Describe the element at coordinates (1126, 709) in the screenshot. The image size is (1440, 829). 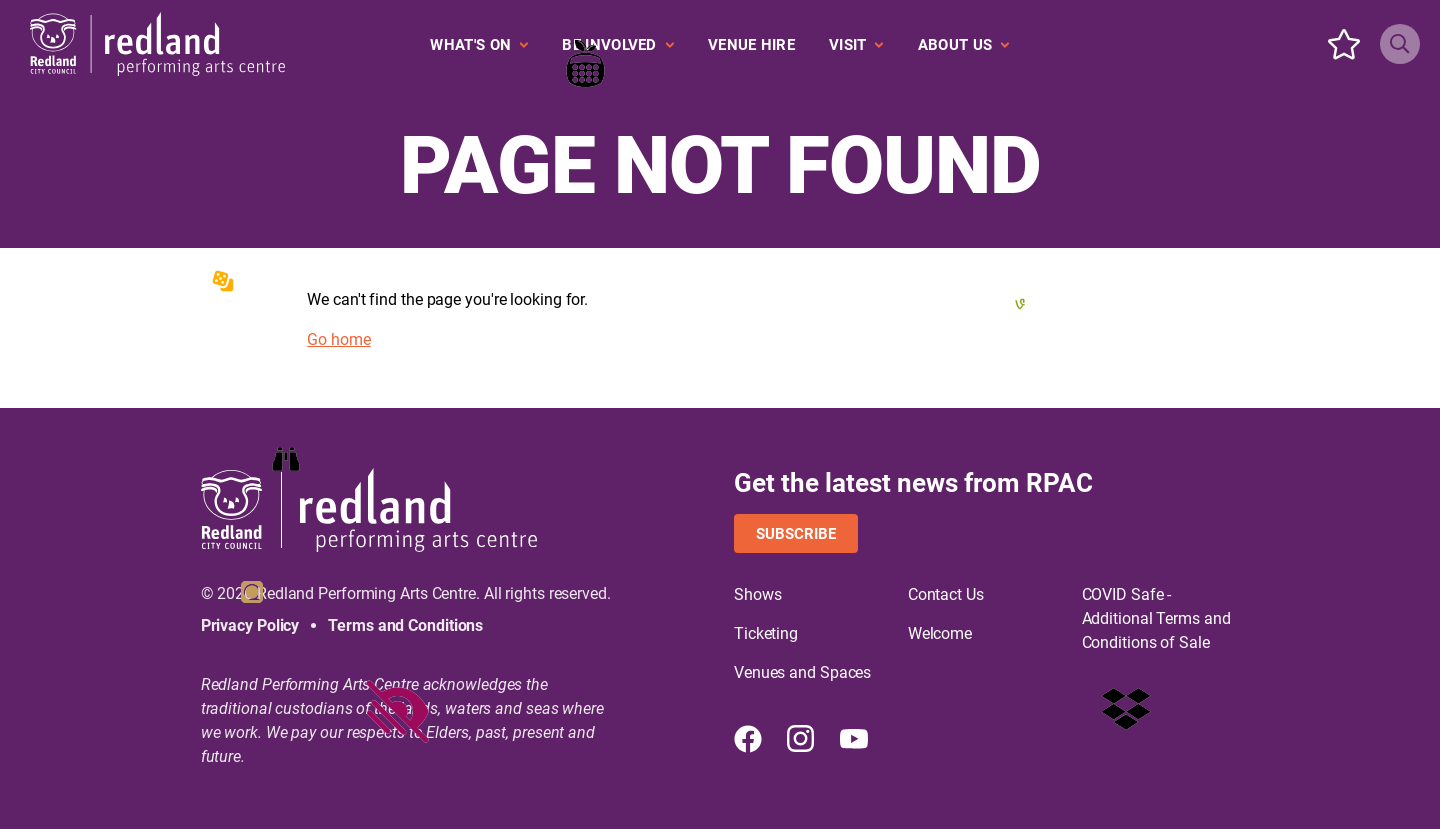
I see `open Dropbox cloud storage` at that location.